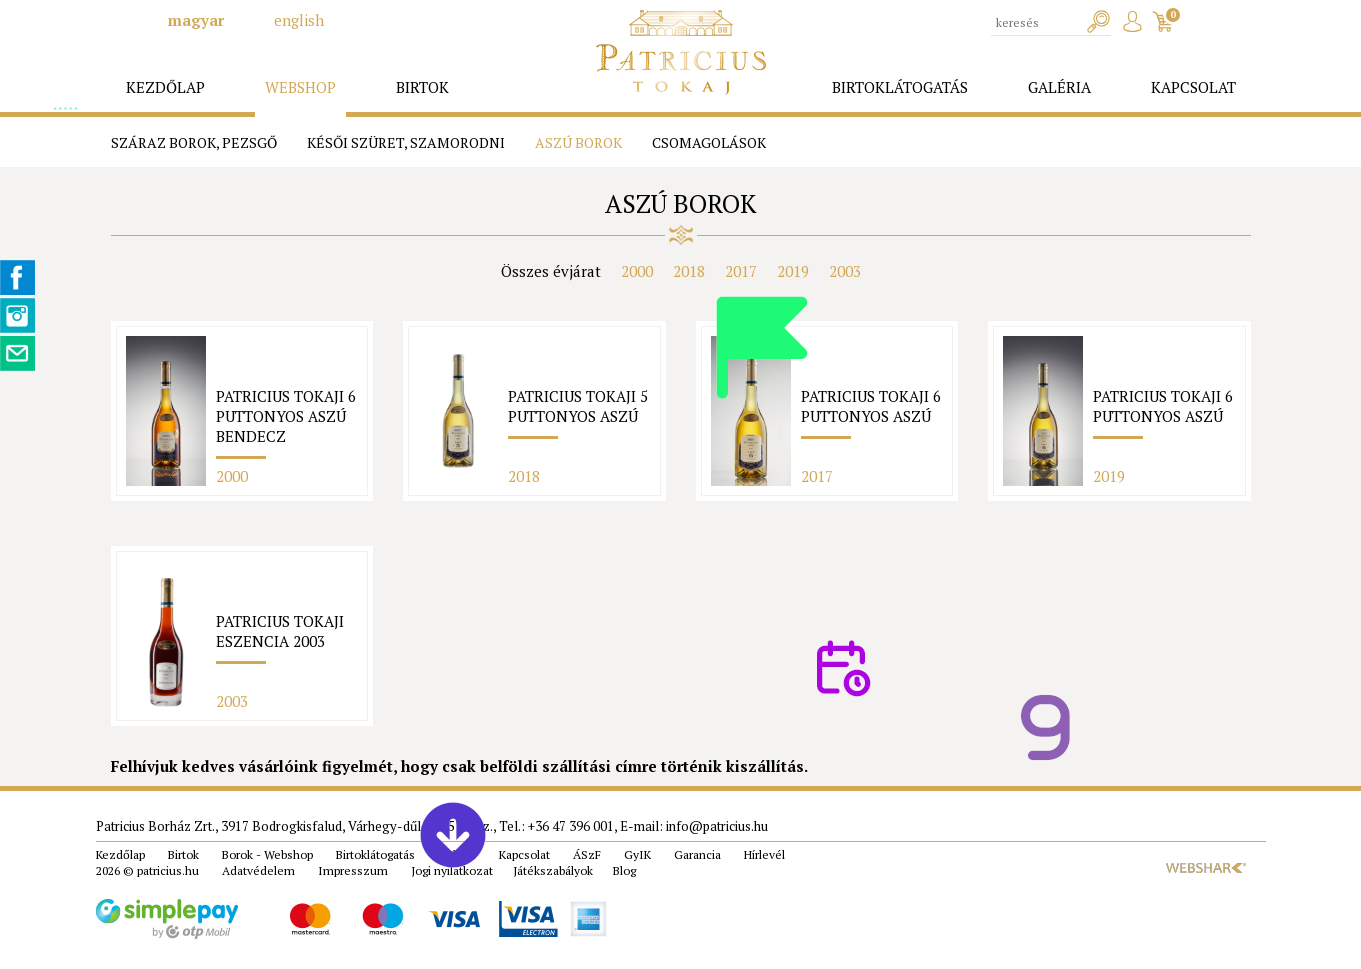 The width and height of the screenshot is (1361, 969). What do you see at coordinates (841, 667) in the screenshot?
I see `schedule an event with a specific time` at bounding box center [841, 667].